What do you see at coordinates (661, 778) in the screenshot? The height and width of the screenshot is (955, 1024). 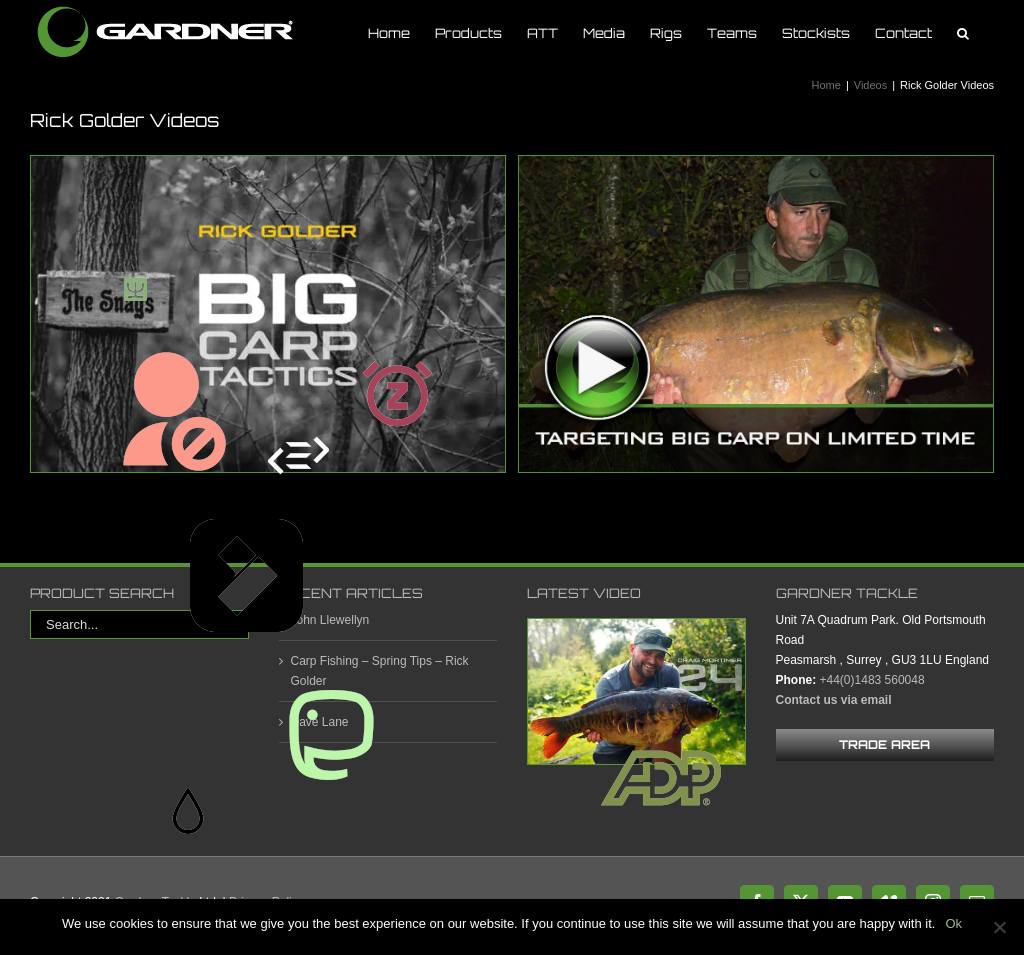 I see `access ADP payroll and HR services` at bounding box center [661, 778].